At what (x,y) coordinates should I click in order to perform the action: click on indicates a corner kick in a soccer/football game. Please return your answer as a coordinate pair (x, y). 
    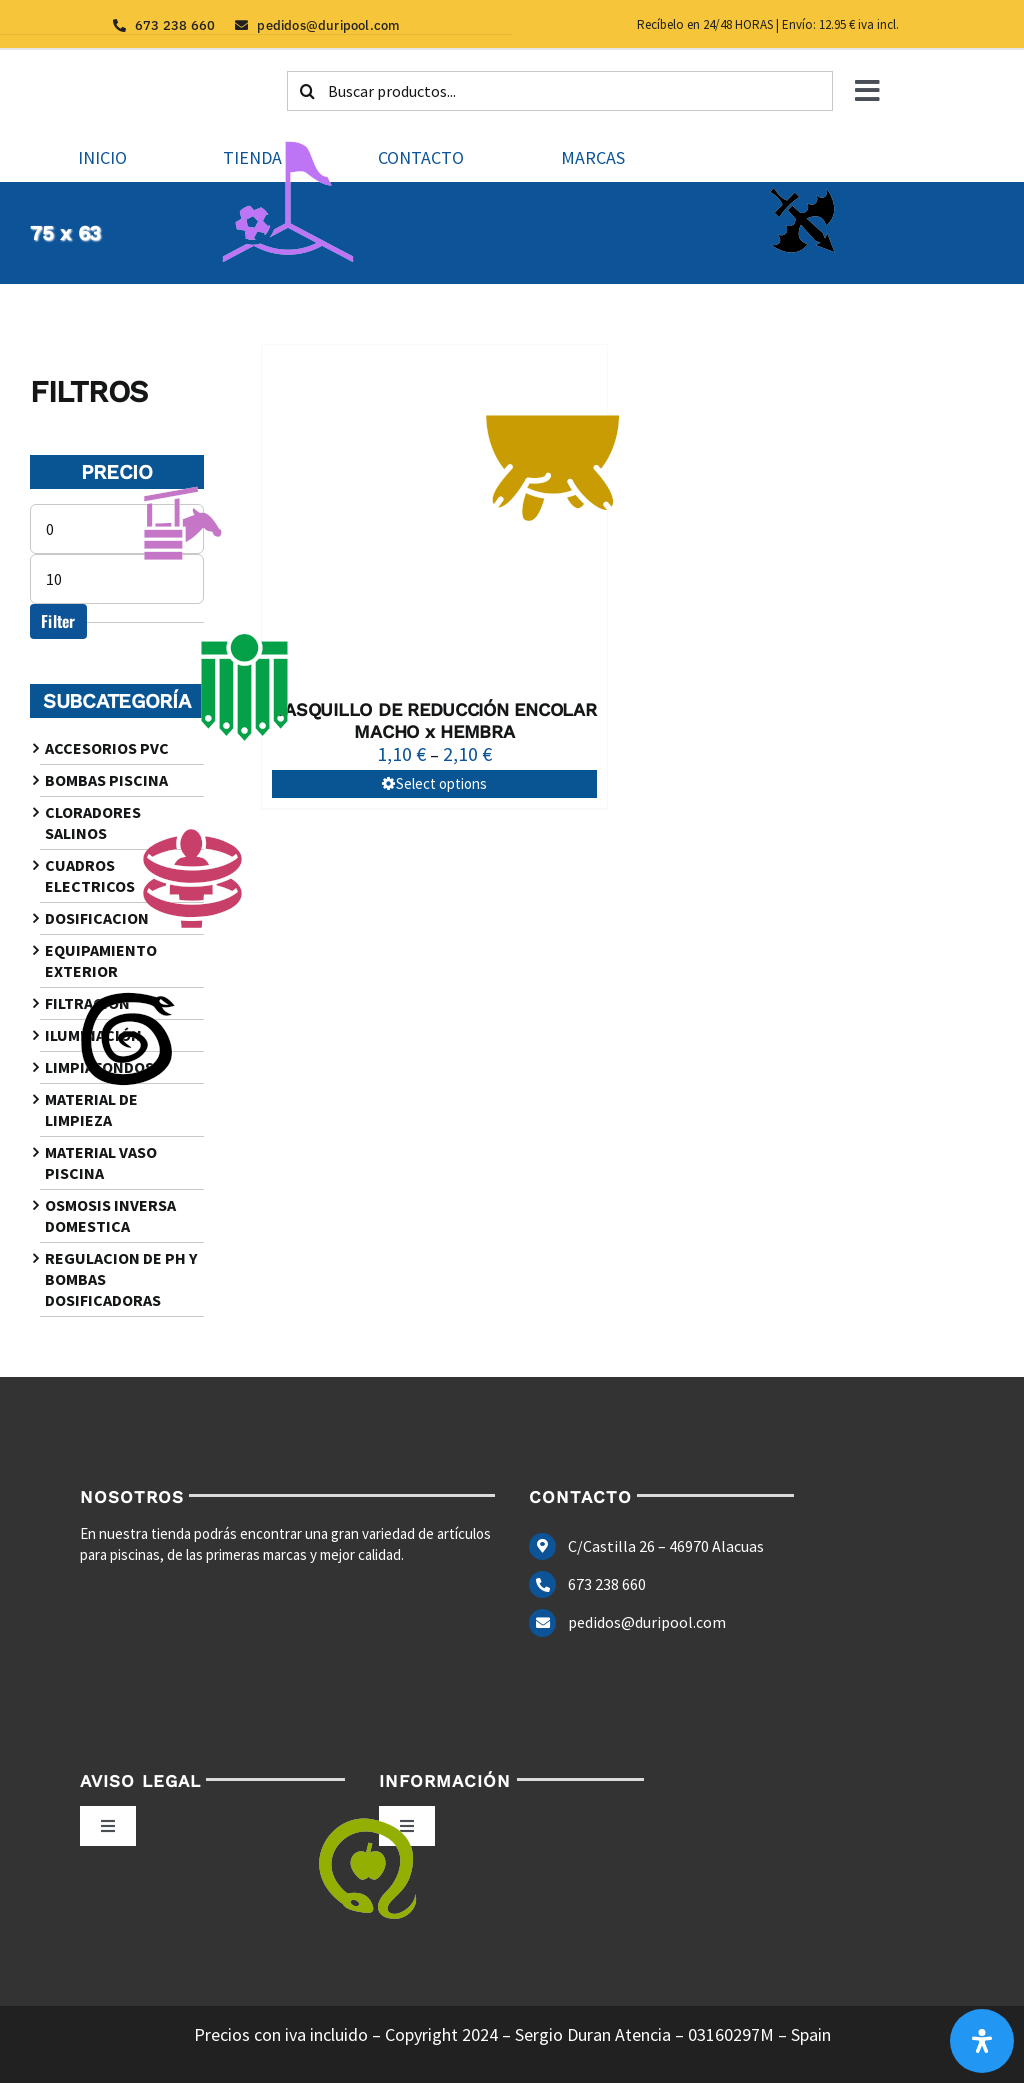
    Looking at the image, I should click on (288, 203).